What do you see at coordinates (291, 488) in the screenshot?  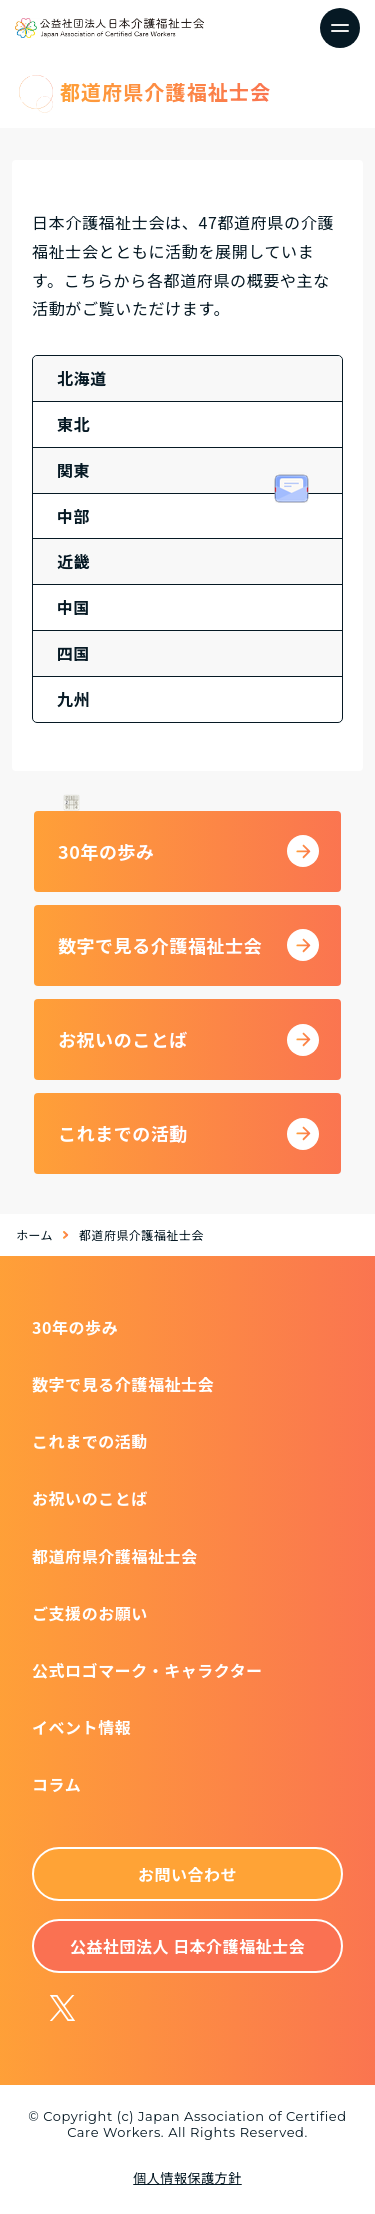 I see `open email application` at bounding box center [291, 488].